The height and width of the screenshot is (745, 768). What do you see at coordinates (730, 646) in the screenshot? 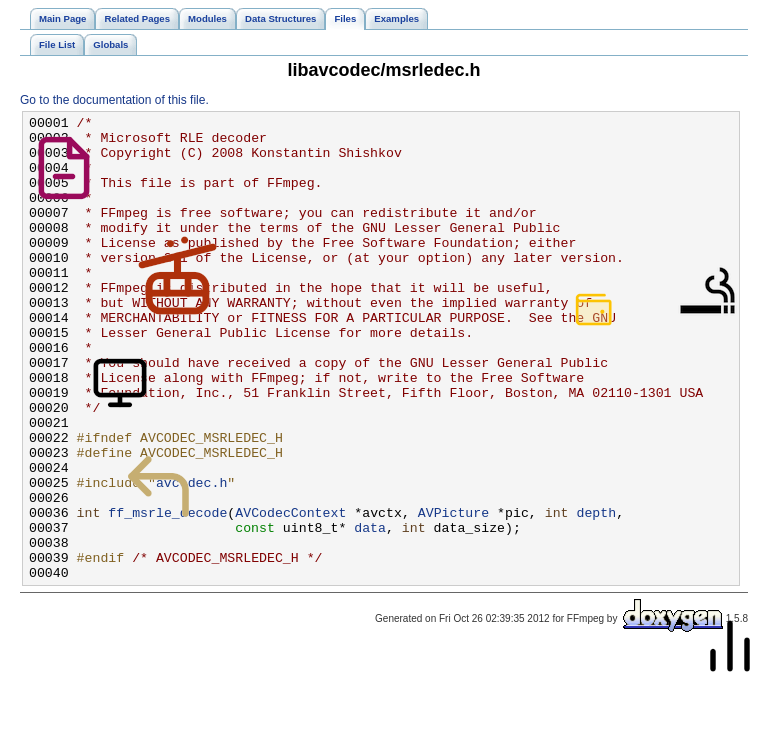
I see `view analytics or statistics` at bounding box center [730, 646].